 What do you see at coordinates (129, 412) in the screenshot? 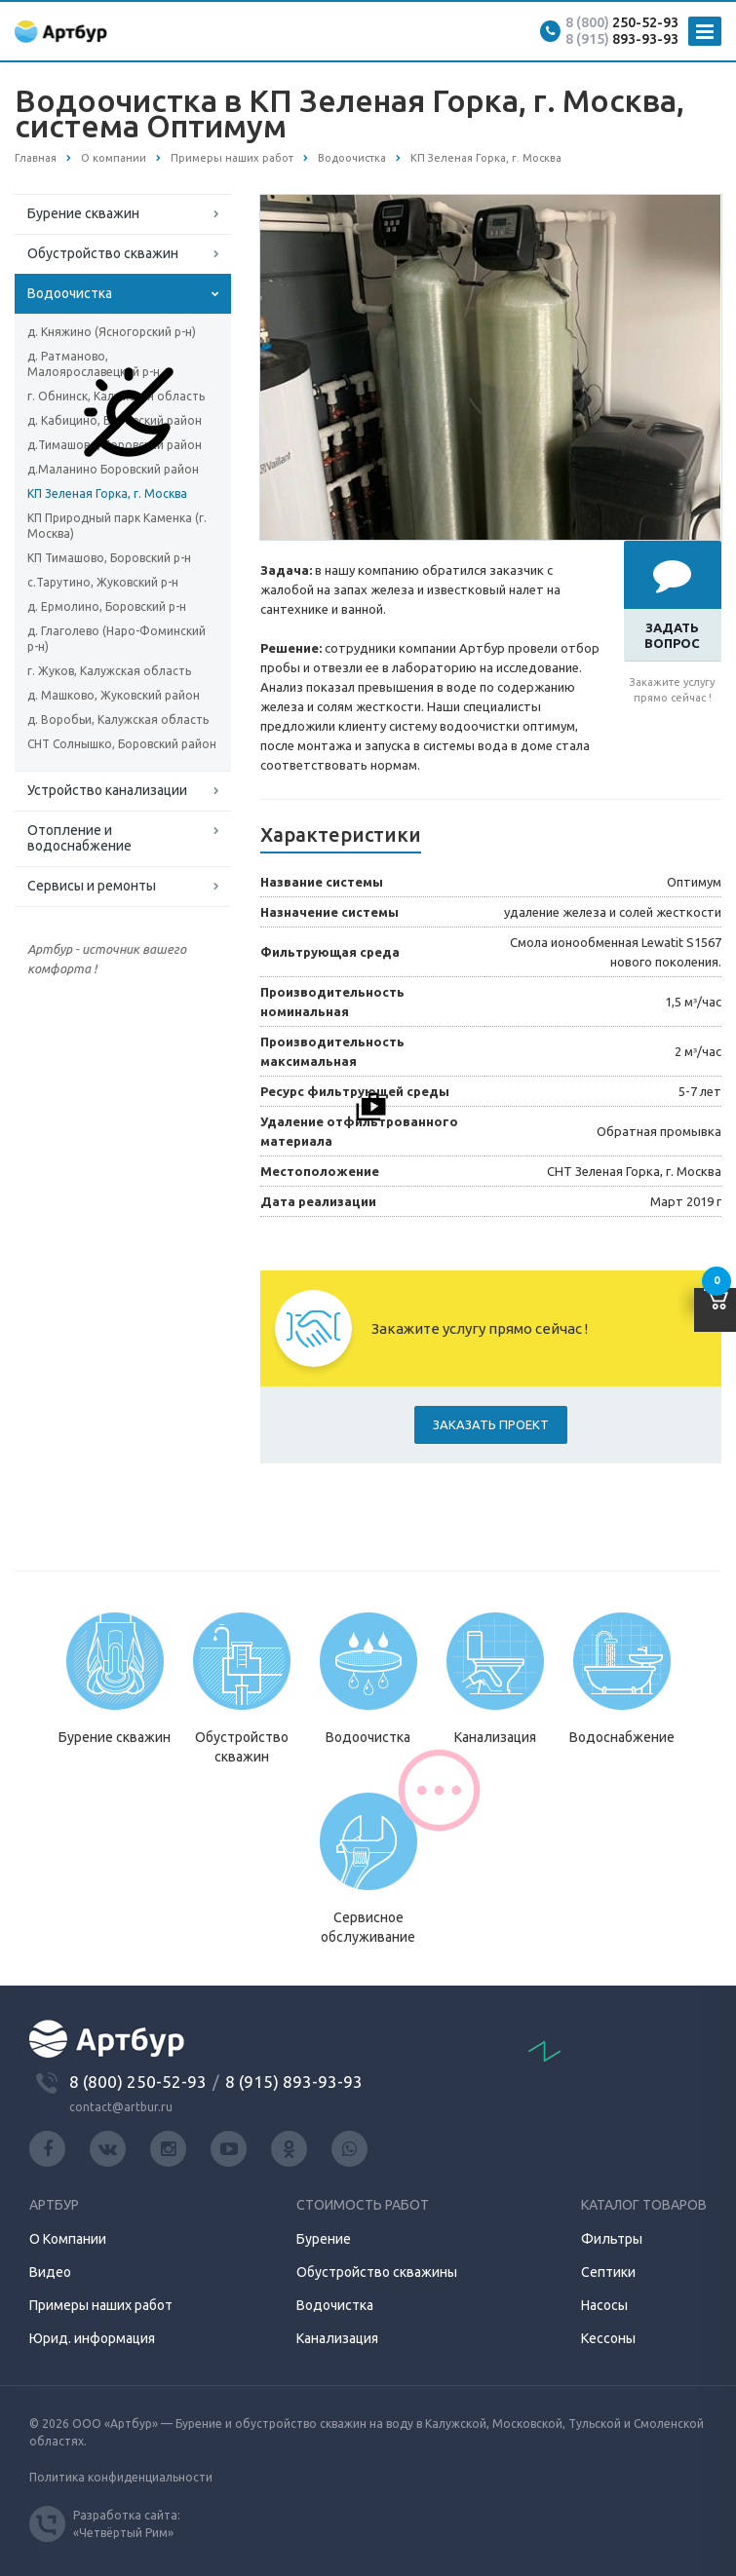
I see `toggle between light and dark mode` at bounding box center [129, 412].